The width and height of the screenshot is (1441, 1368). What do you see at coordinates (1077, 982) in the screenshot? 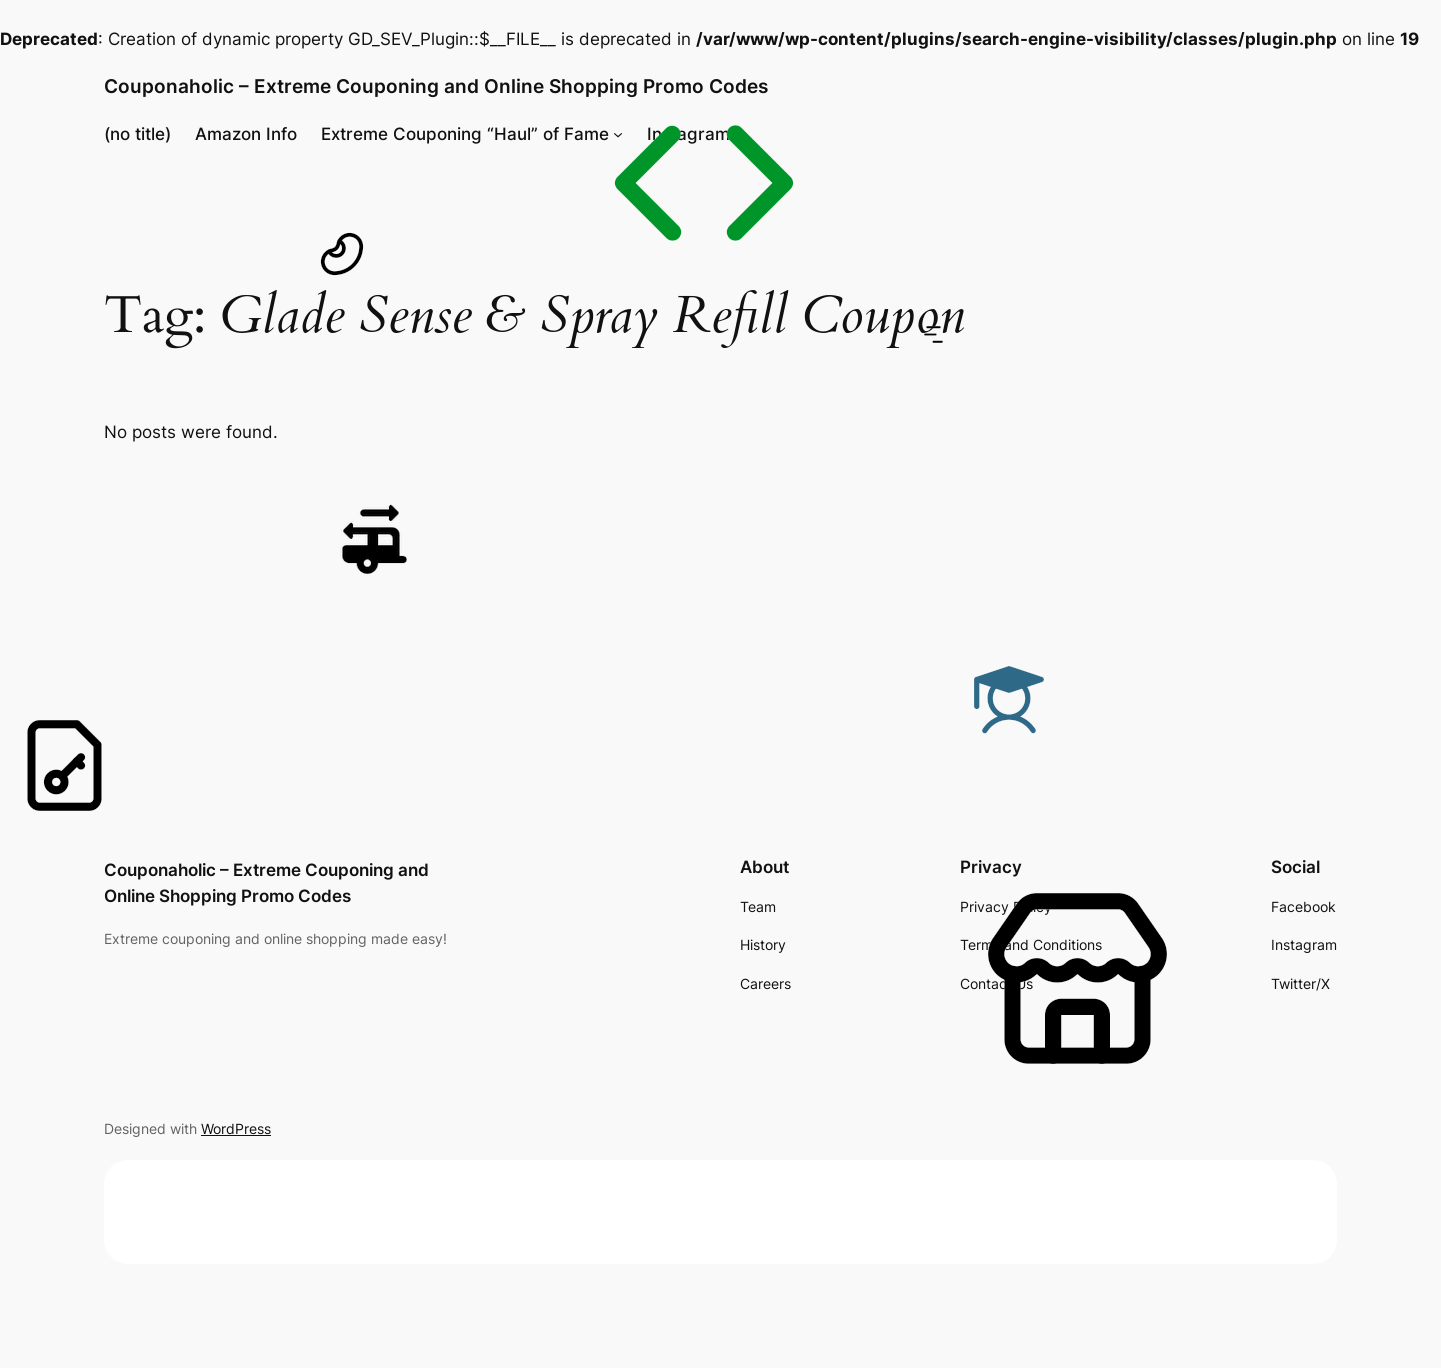
I see `browse or open the store` at bounding box center [1077, 982].